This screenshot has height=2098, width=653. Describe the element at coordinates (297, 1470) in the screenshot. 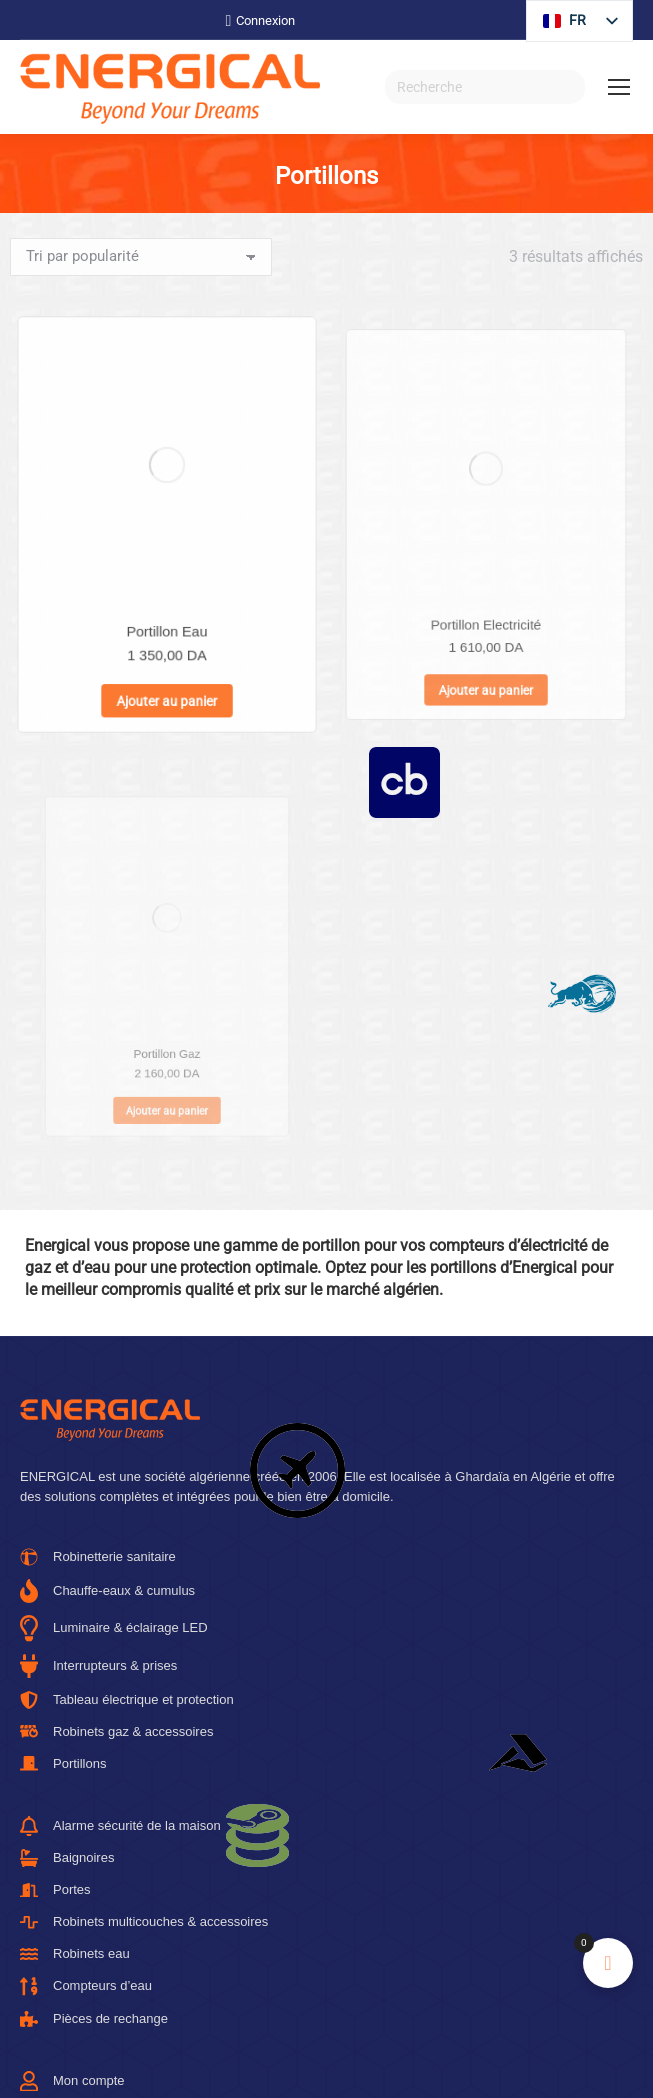

I see `cockpit server management application logo` at that location.